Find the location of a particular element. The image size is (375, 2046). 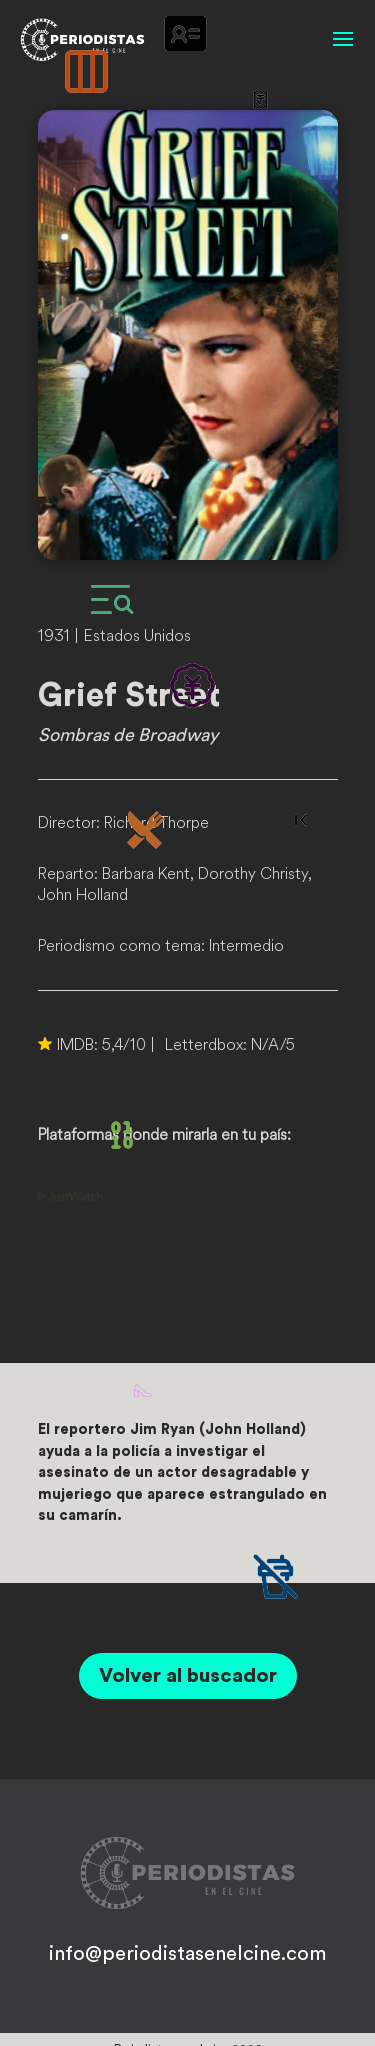

find nearby restaurants or dining options is located at coordinates (146, 830).